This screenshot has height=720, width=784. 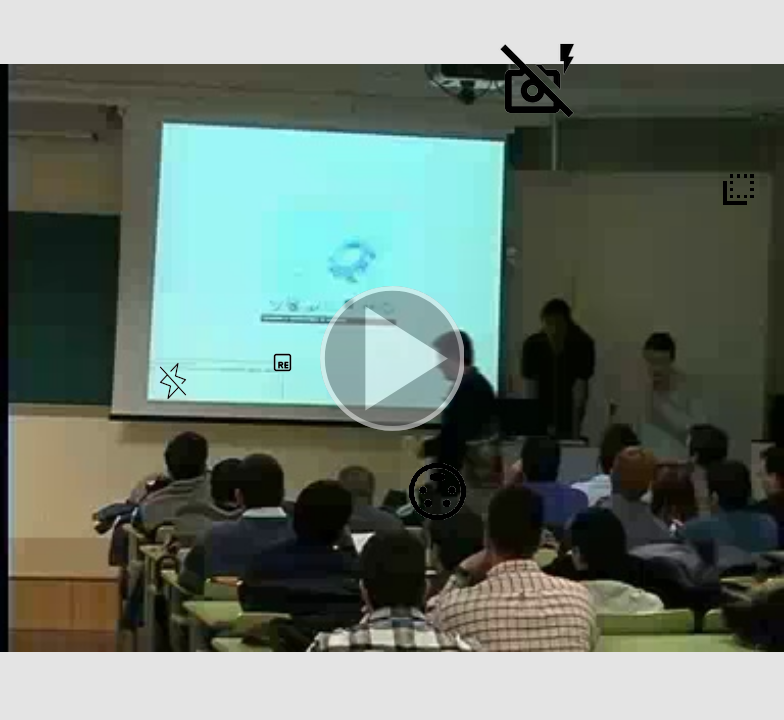 What do you see at coordinates (539, 78) in the screenshot?
I see `disable camera flash` at bounding box center [539, 78].